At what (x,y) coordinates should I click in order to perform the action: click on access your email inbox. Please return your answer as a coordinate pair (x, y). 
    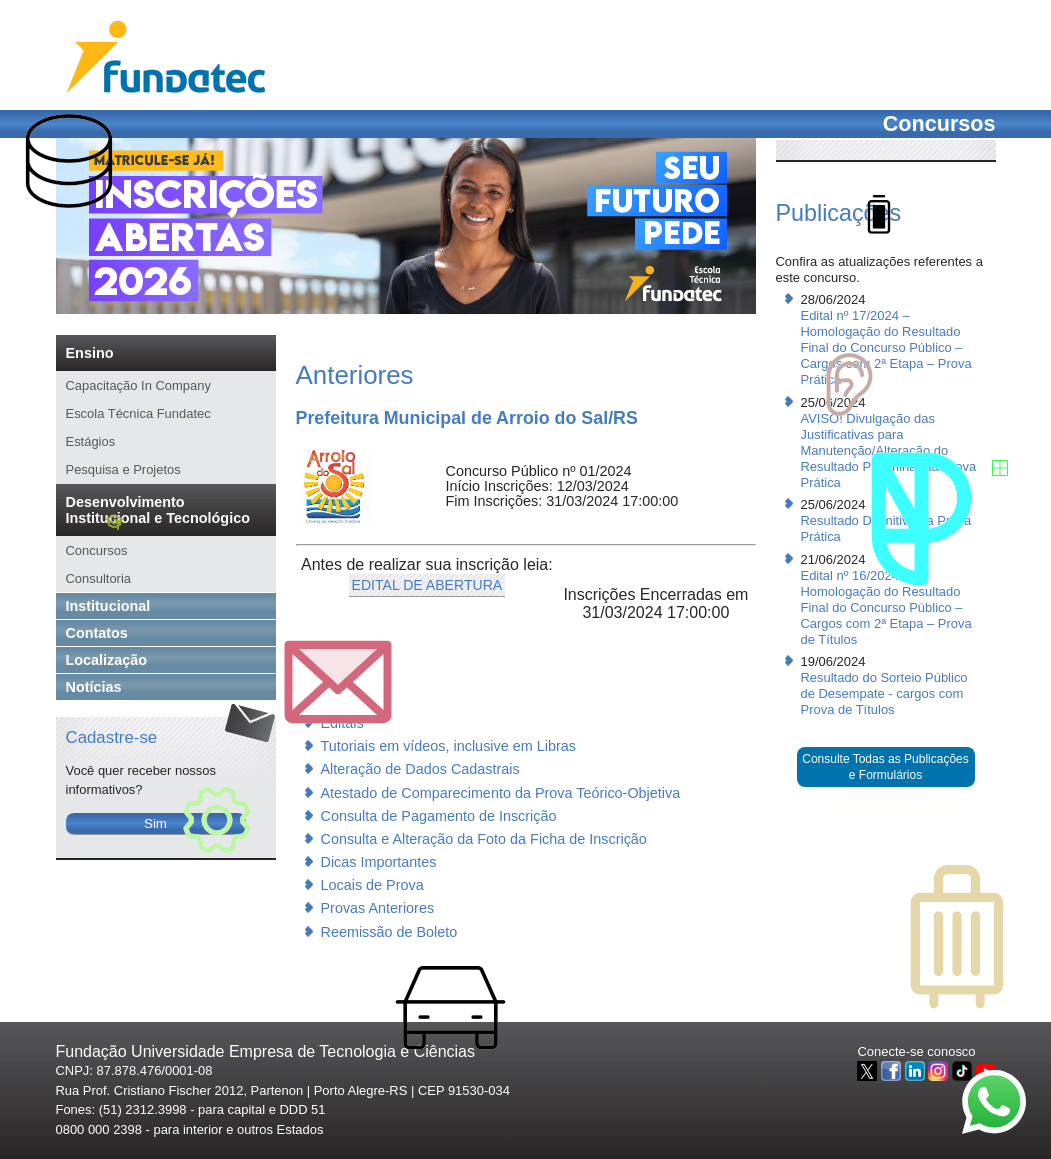
    Looking at the image, I should click on (338, 682).